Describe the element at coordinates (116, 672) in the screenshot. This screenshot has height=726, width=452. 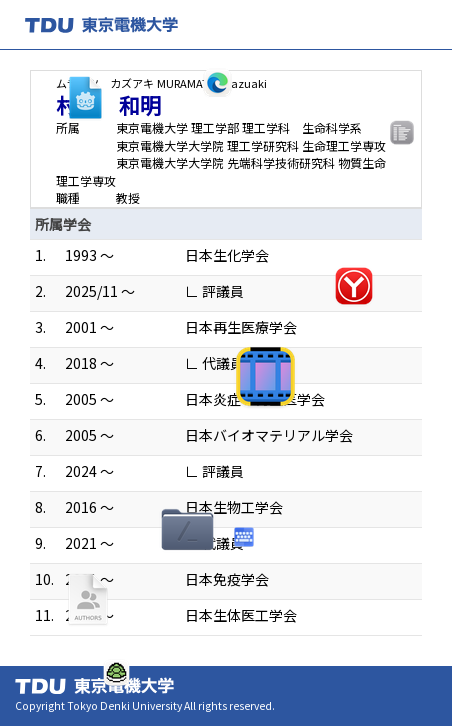
I see `open turtl secure note-taking app` at that location.